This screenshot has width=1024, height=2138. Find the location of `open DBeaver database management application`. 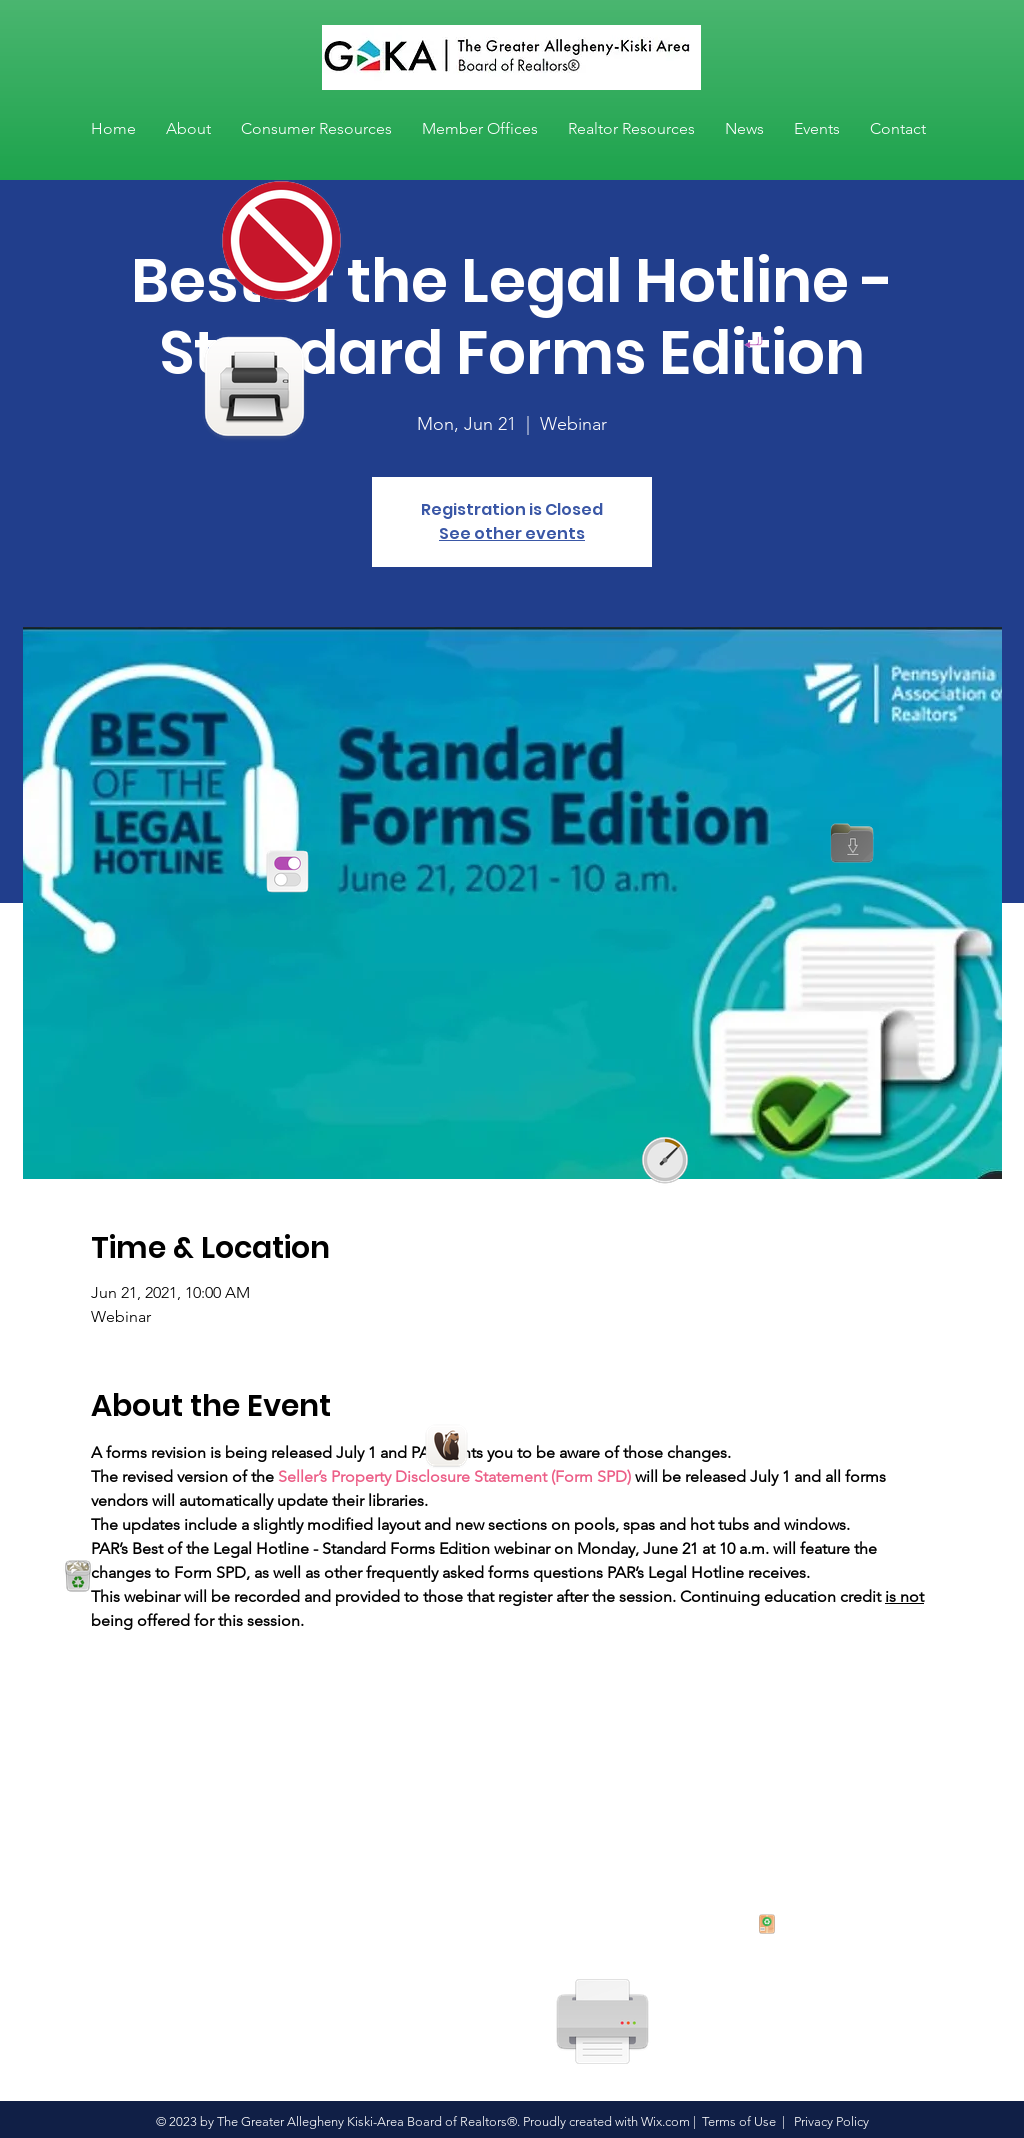

open DBeaver database management application is located at coordinates (446, 1445).